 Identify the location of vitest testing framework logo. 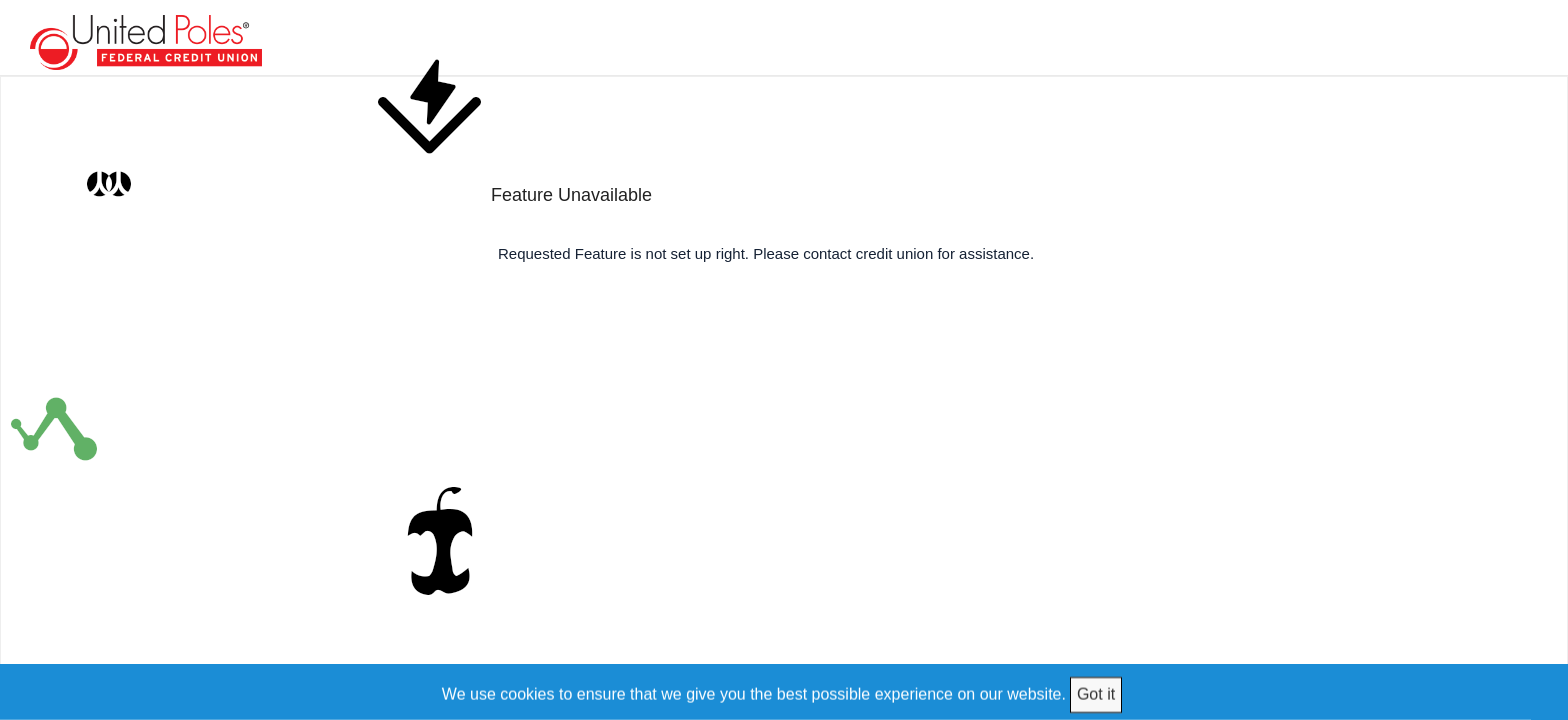
(429, 106).